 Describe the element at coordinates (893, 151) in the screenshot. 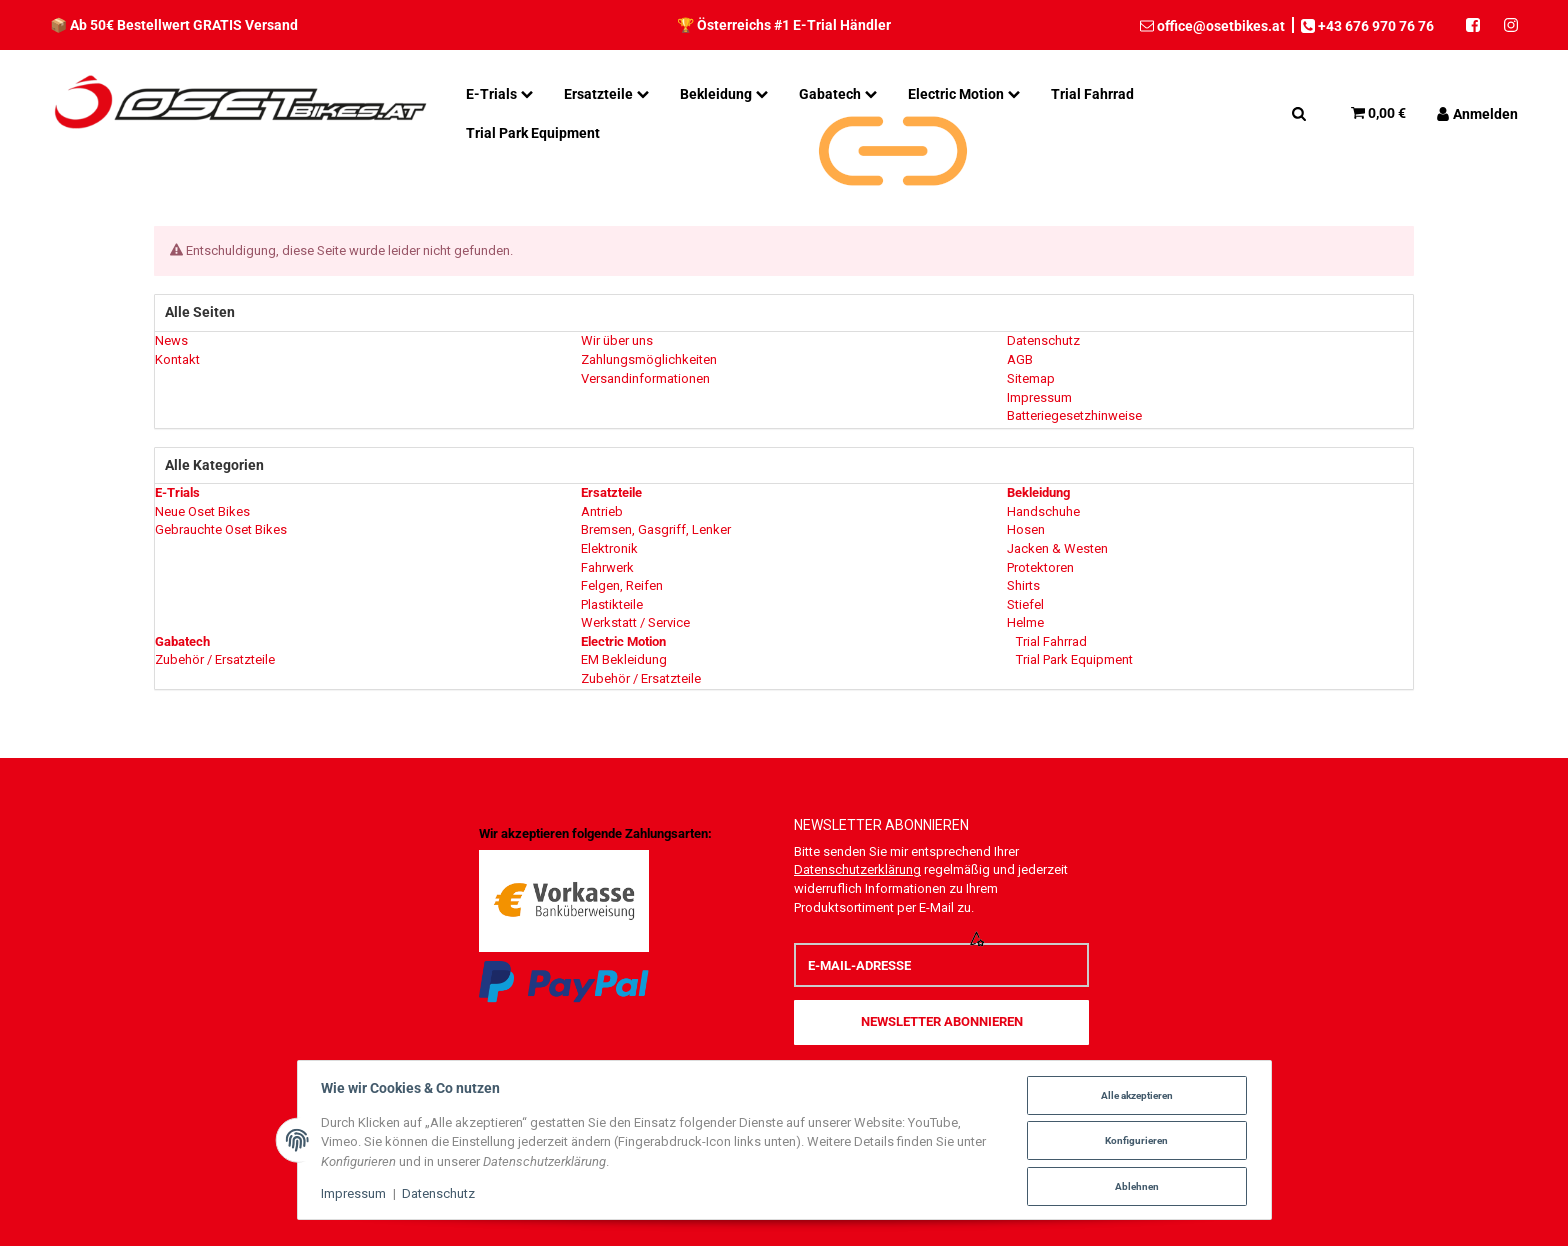

I see `copy link to clipboard` at that location.